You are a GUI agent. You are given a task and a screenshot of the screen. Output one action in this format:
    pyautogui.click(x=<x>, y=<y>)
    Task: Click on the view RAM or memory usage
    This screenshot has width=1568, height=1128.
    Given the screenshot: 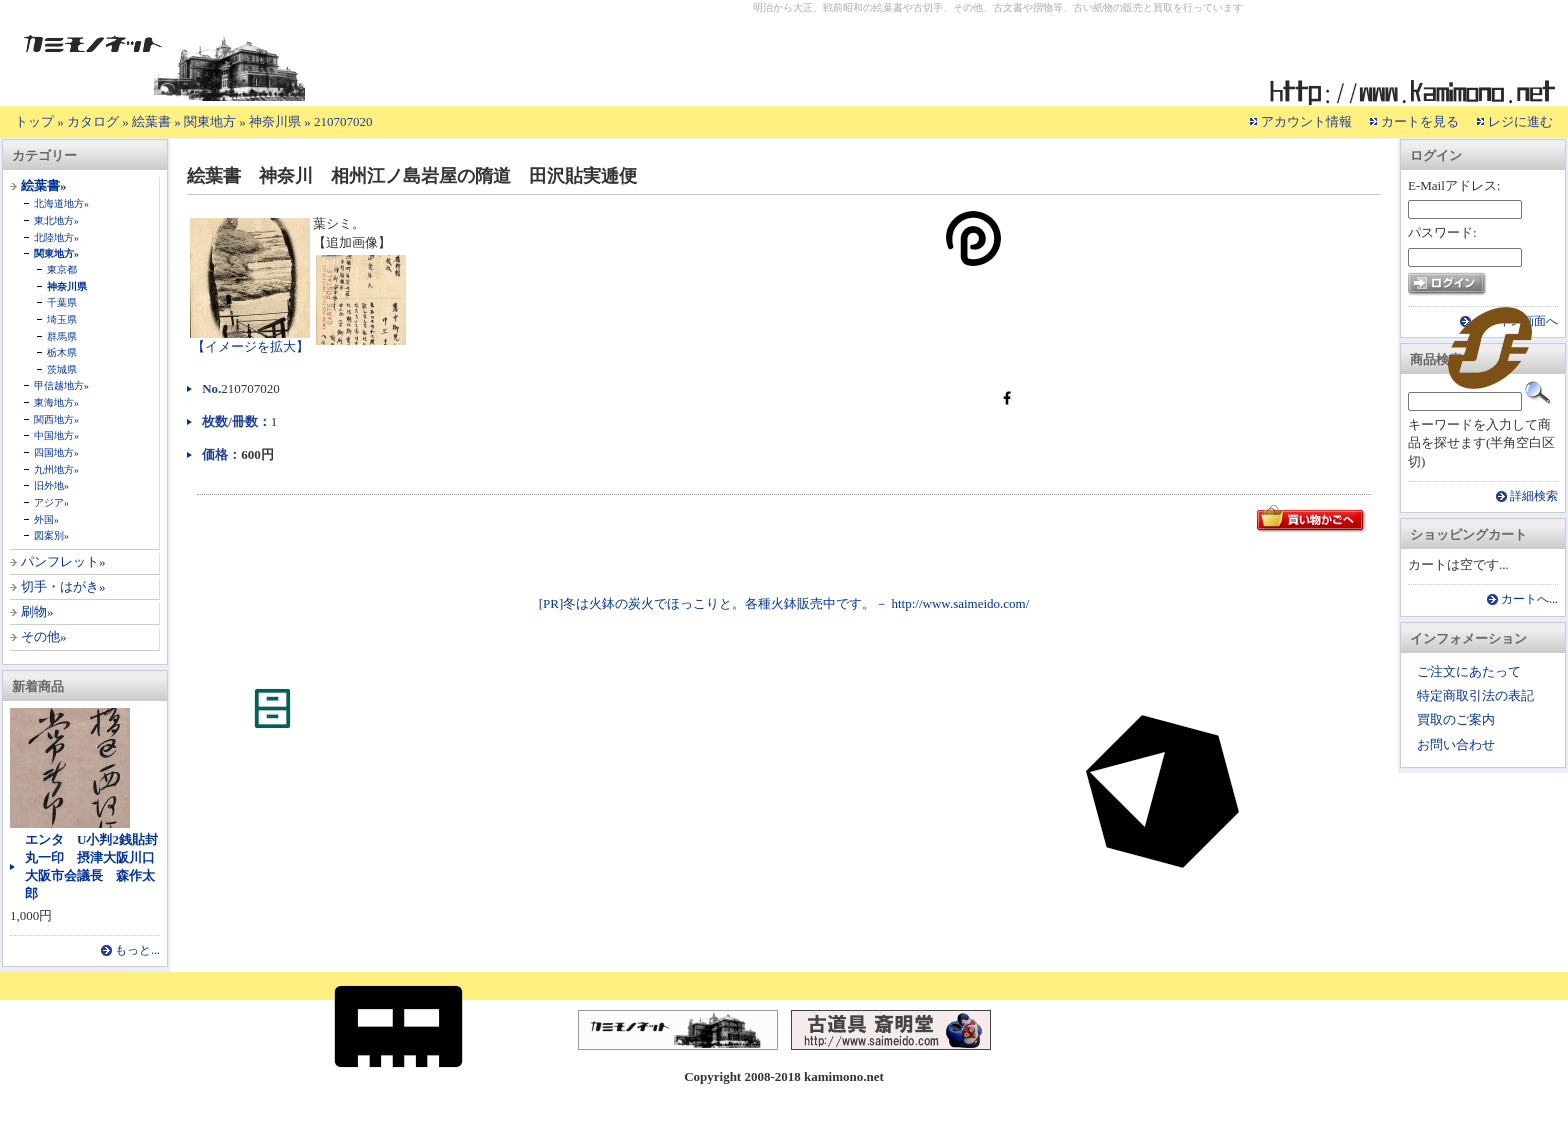 What is the action you would take?
    pyautogui.click(x=398, y=1026)
    